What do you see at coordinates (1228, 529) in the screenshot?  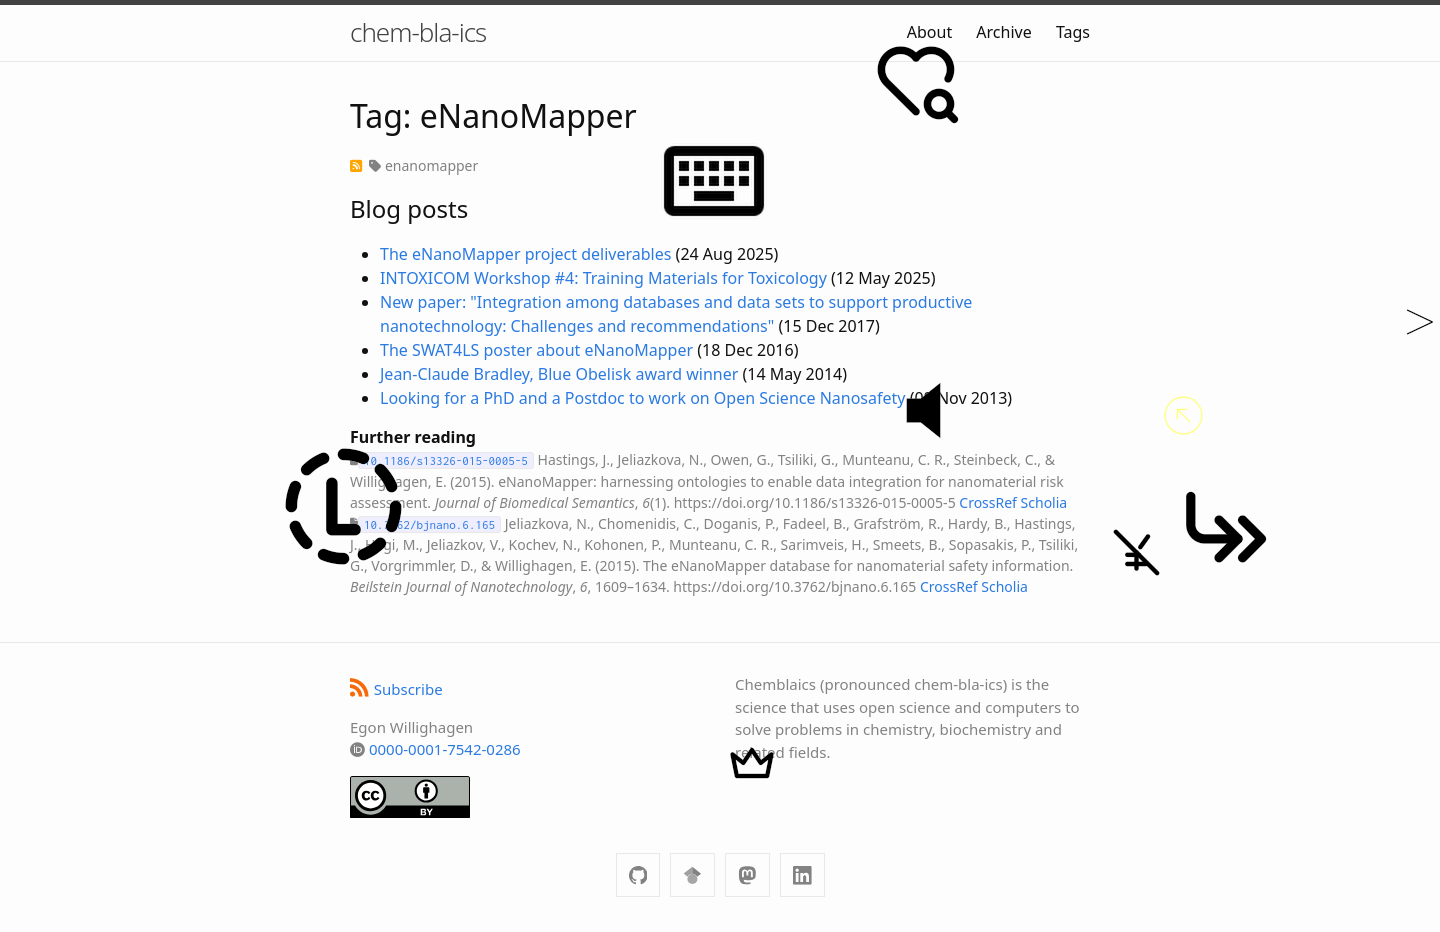 I see `forward or redirect content multiple times` at bounding box center [1228, 529].